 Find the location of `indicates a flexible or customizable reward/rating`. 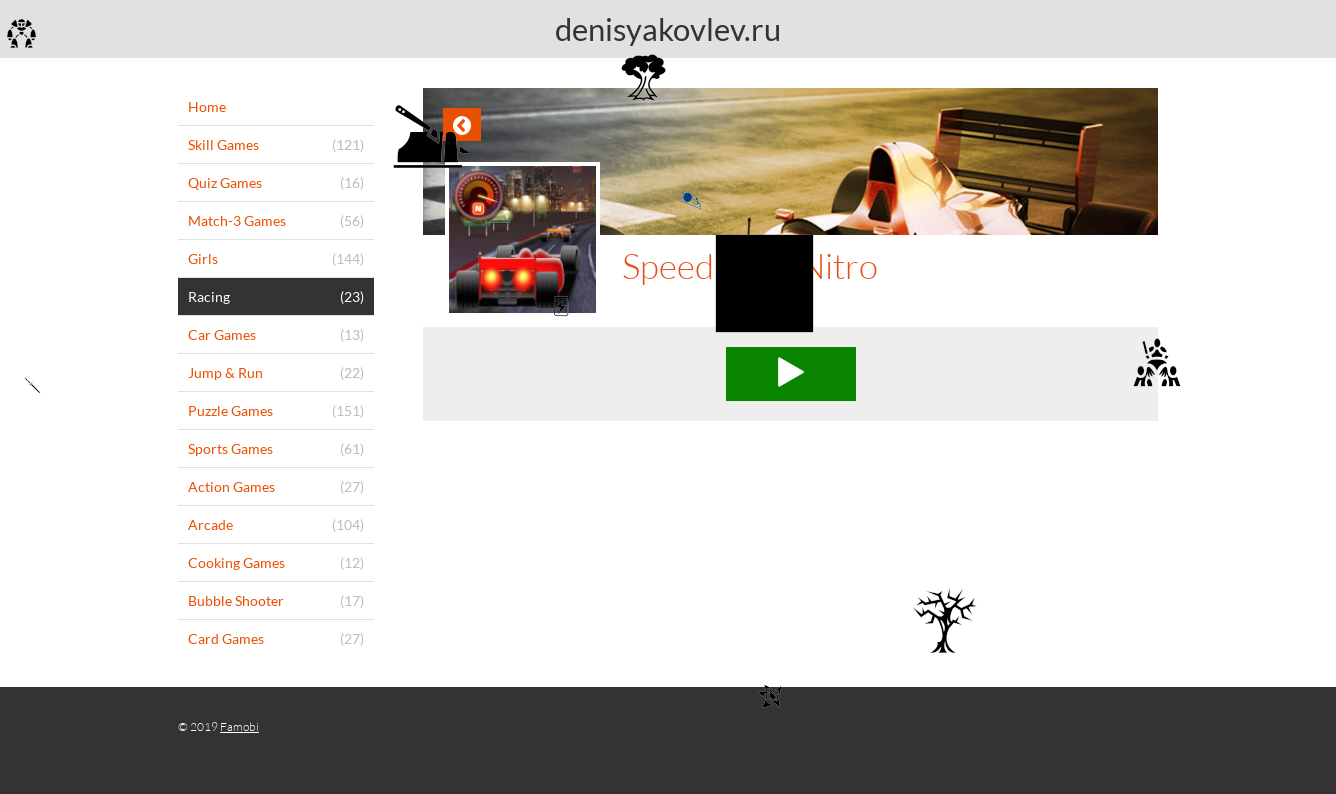

indicates a flexible or customizable reward/rating is located at coordinates (769, 696).